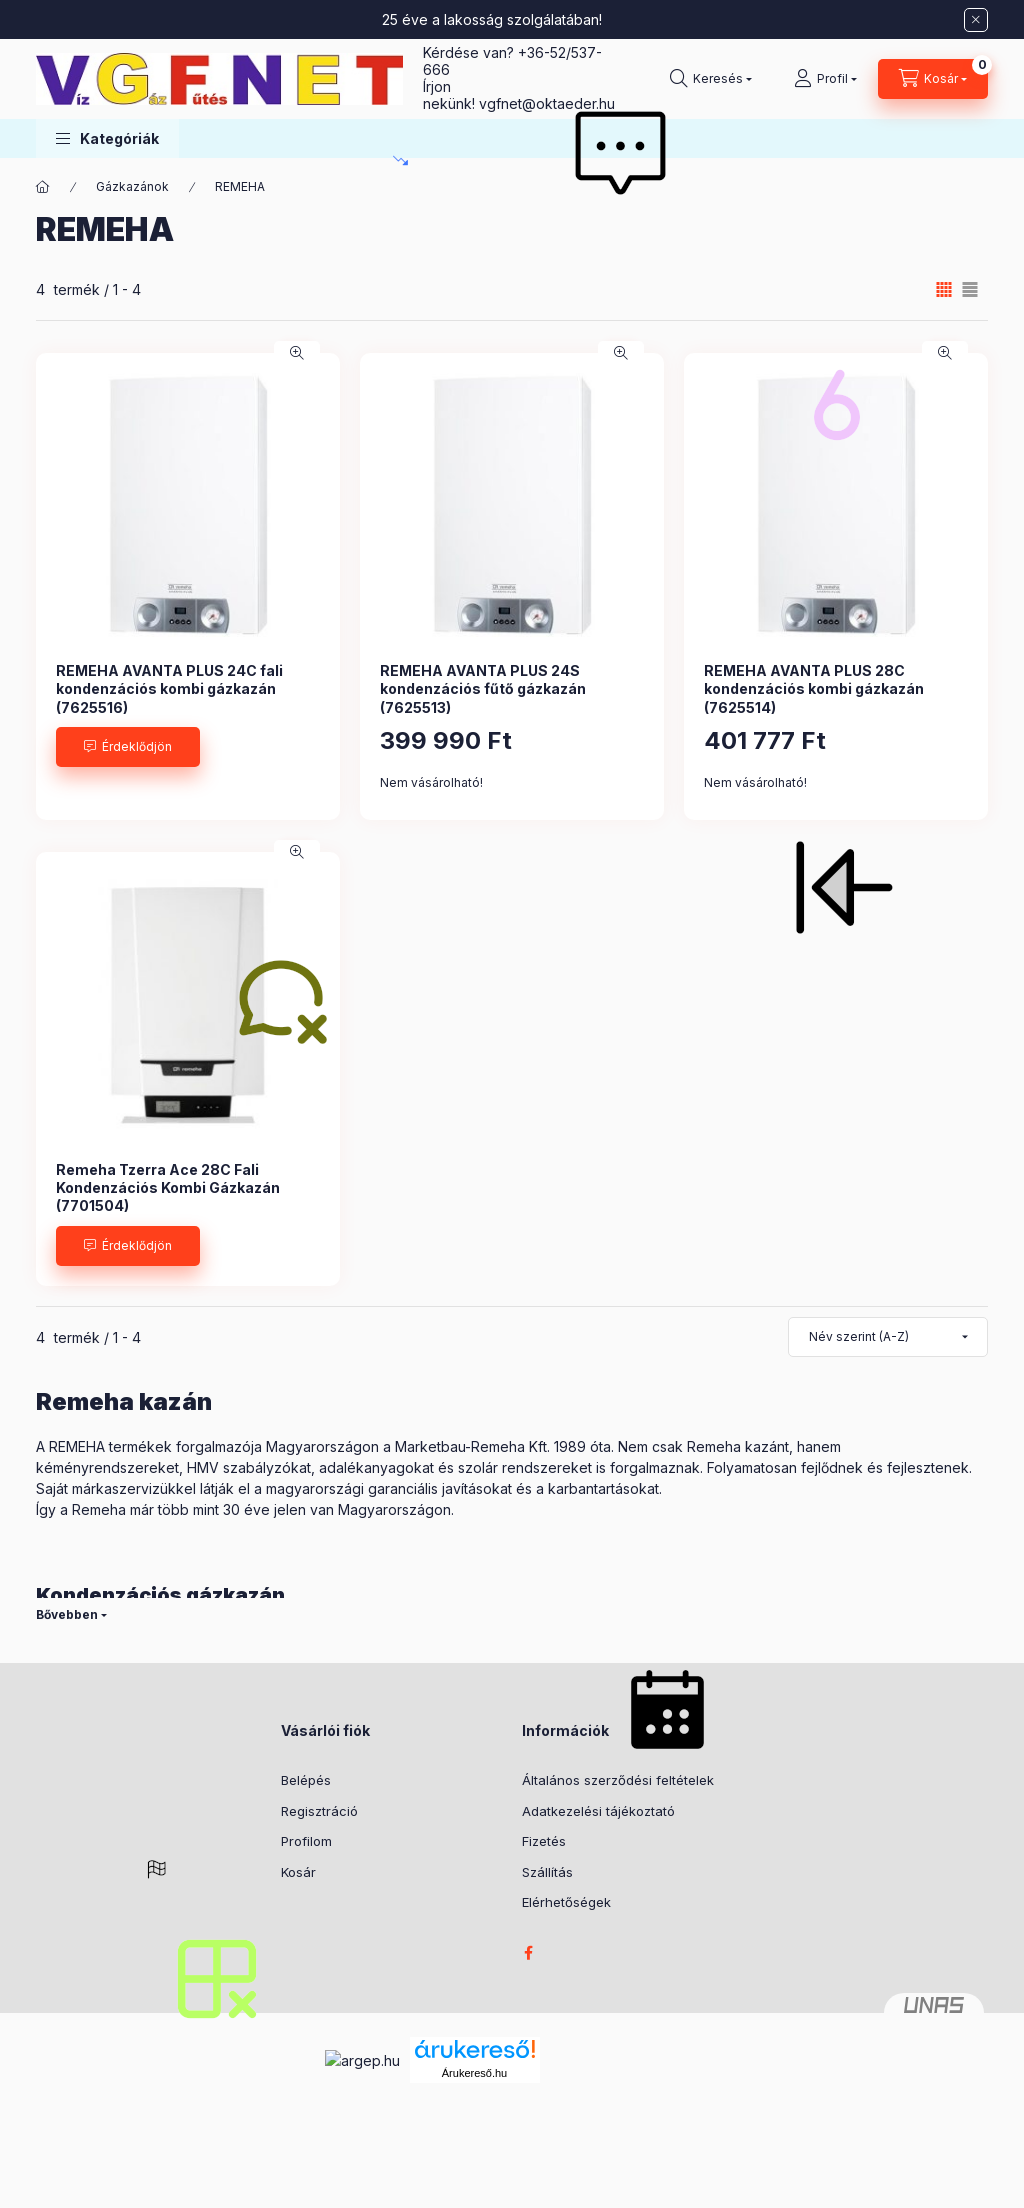  I want to click on indicates step six in a multi-step process, so click(837, 405).